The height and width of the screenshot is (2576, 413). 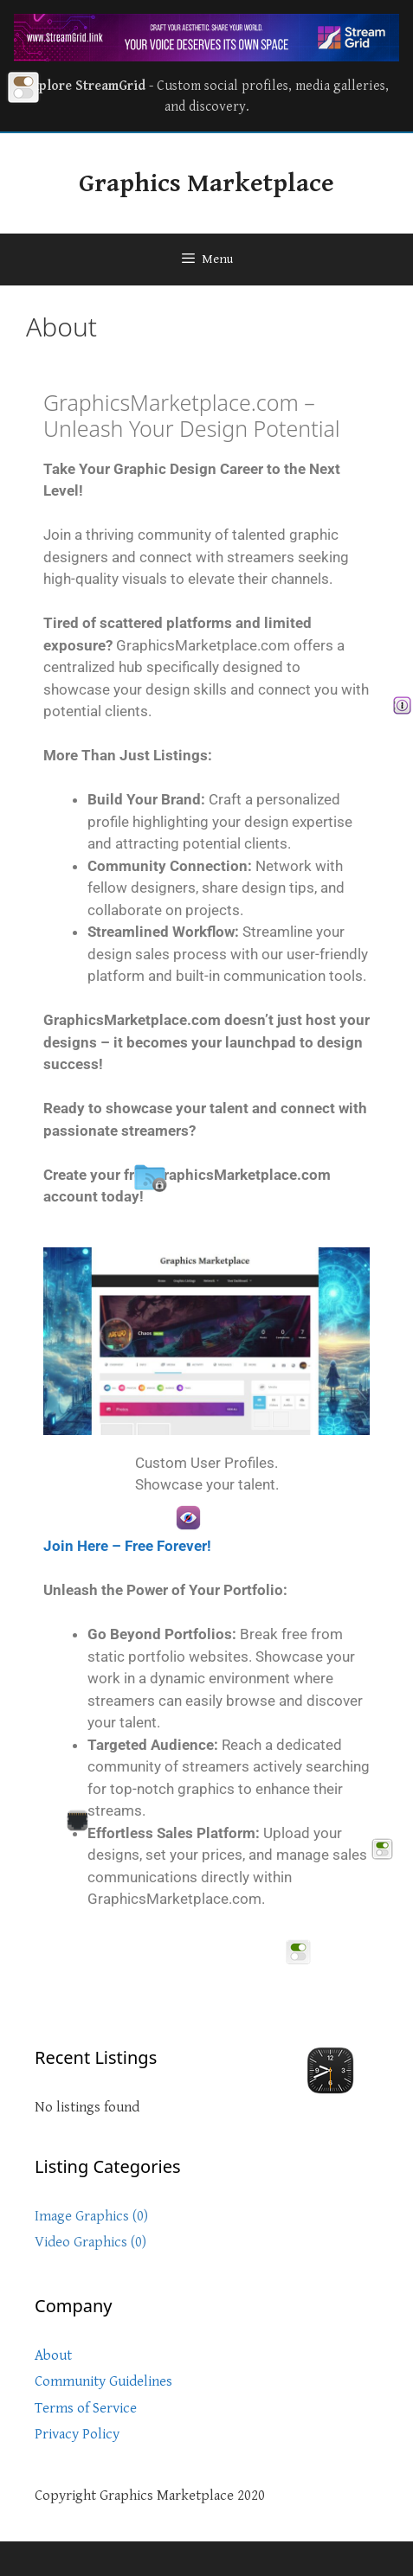 What do you see at coordinates (188, 1517) in the screenshot?
I see `open privacy and security settings` at bounding box center [188, 1517].